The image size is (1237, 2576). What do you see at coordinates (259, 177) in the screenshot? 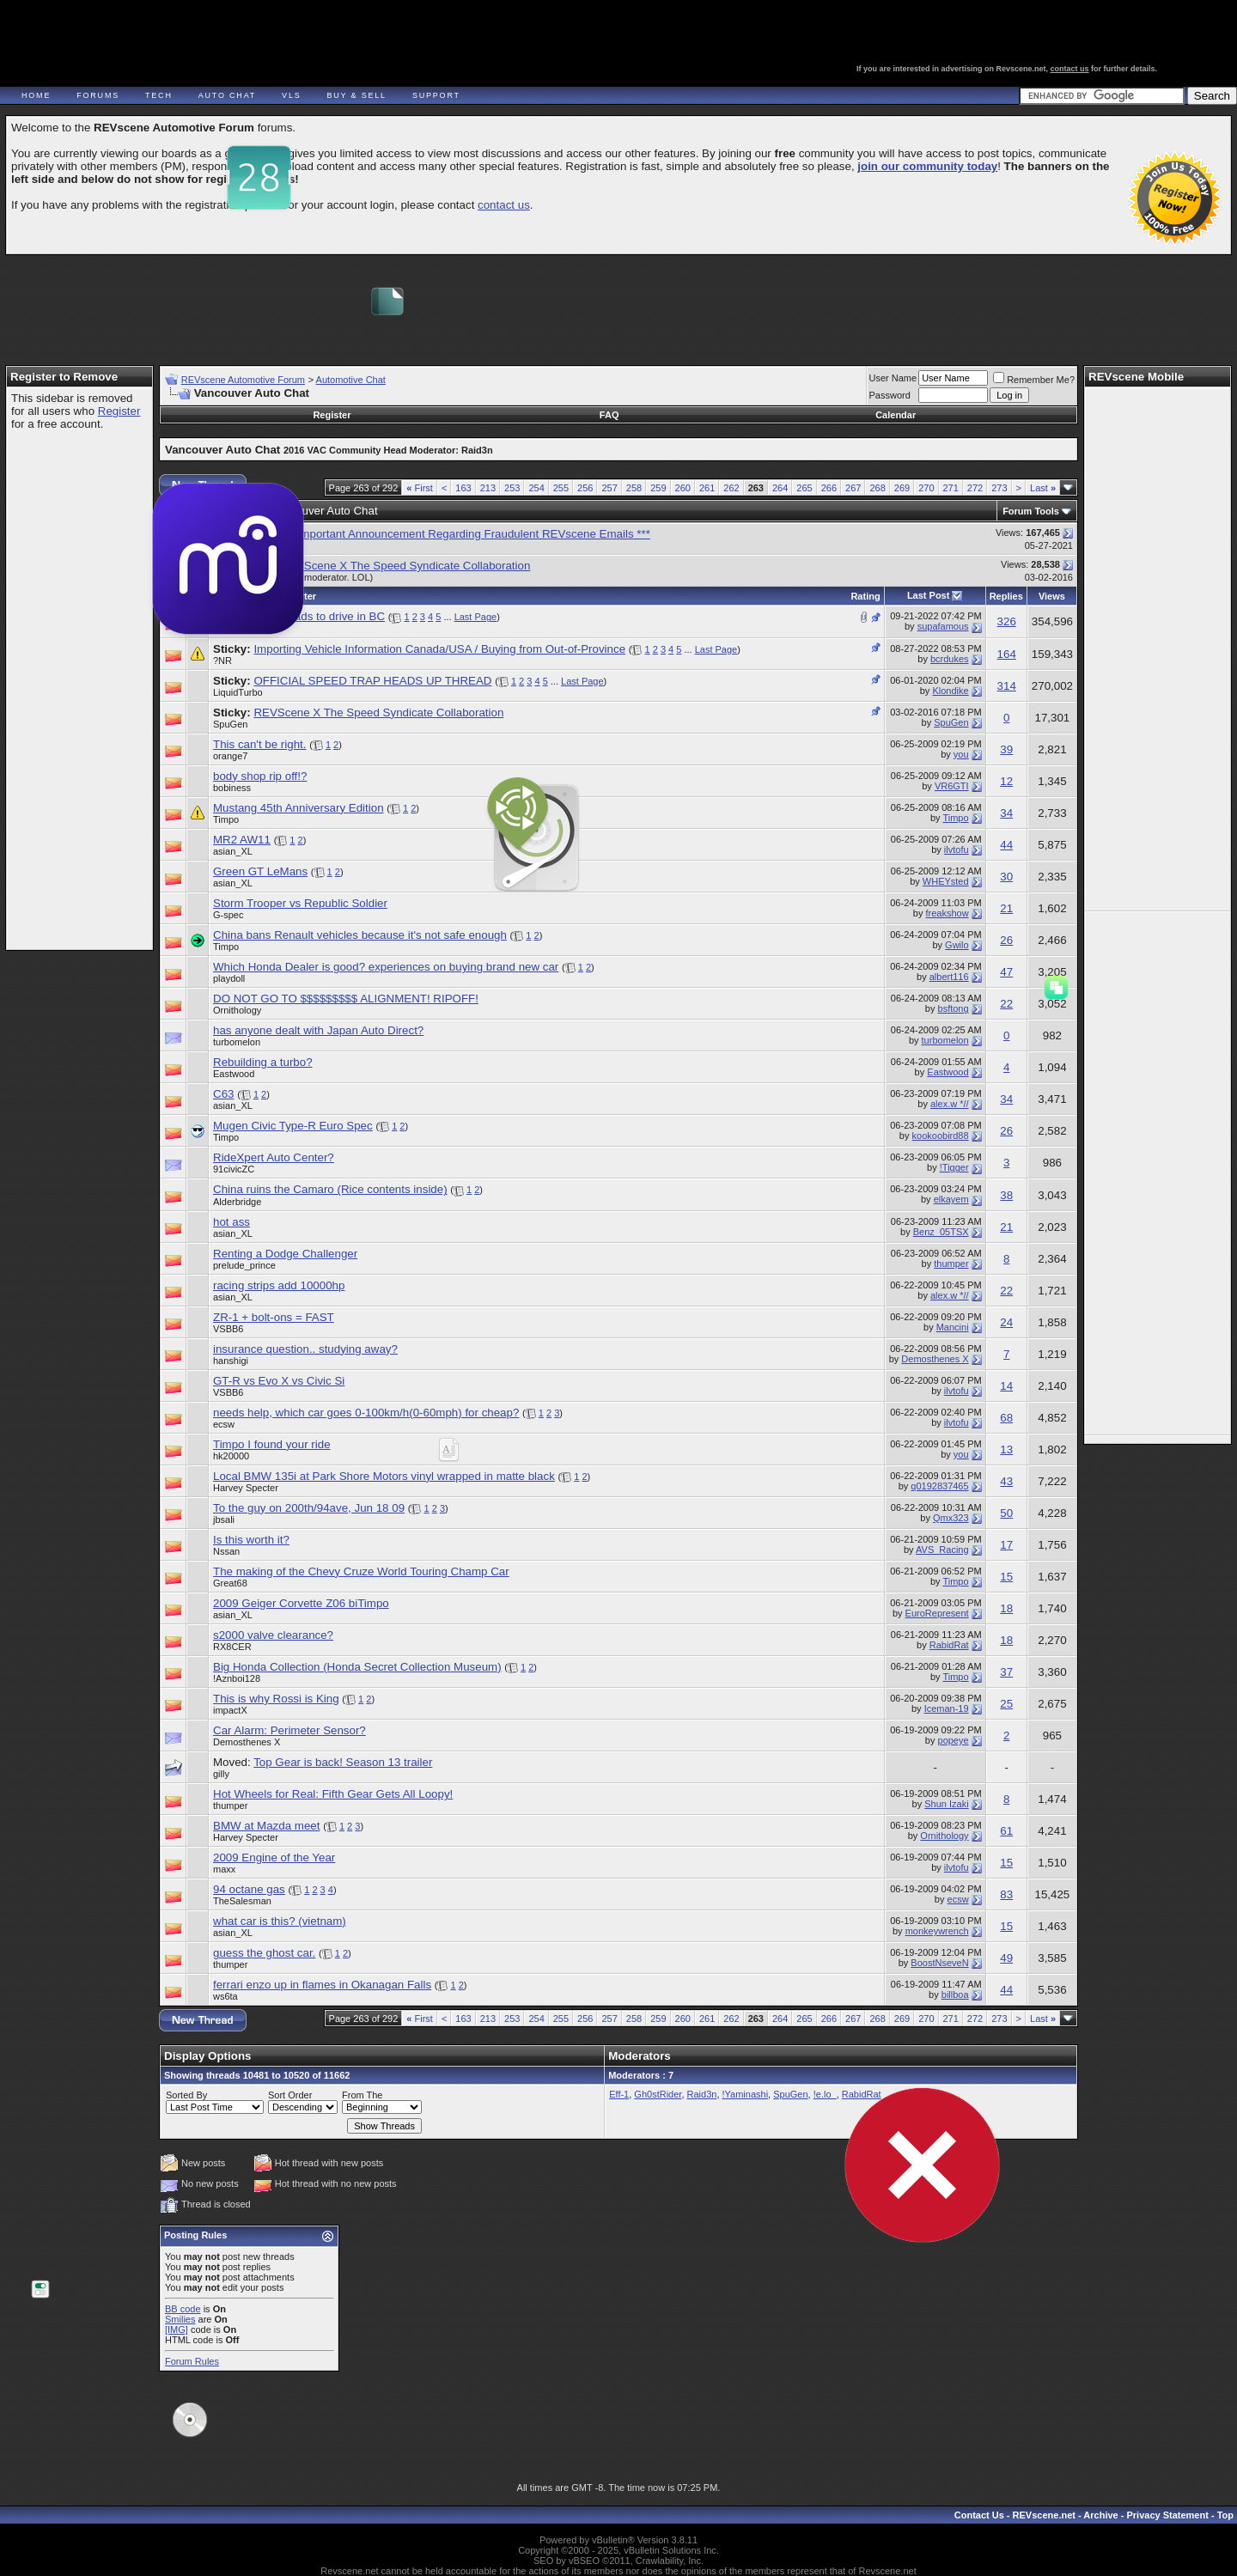
I see `open the calendar app` at bounding box center [259, 177].